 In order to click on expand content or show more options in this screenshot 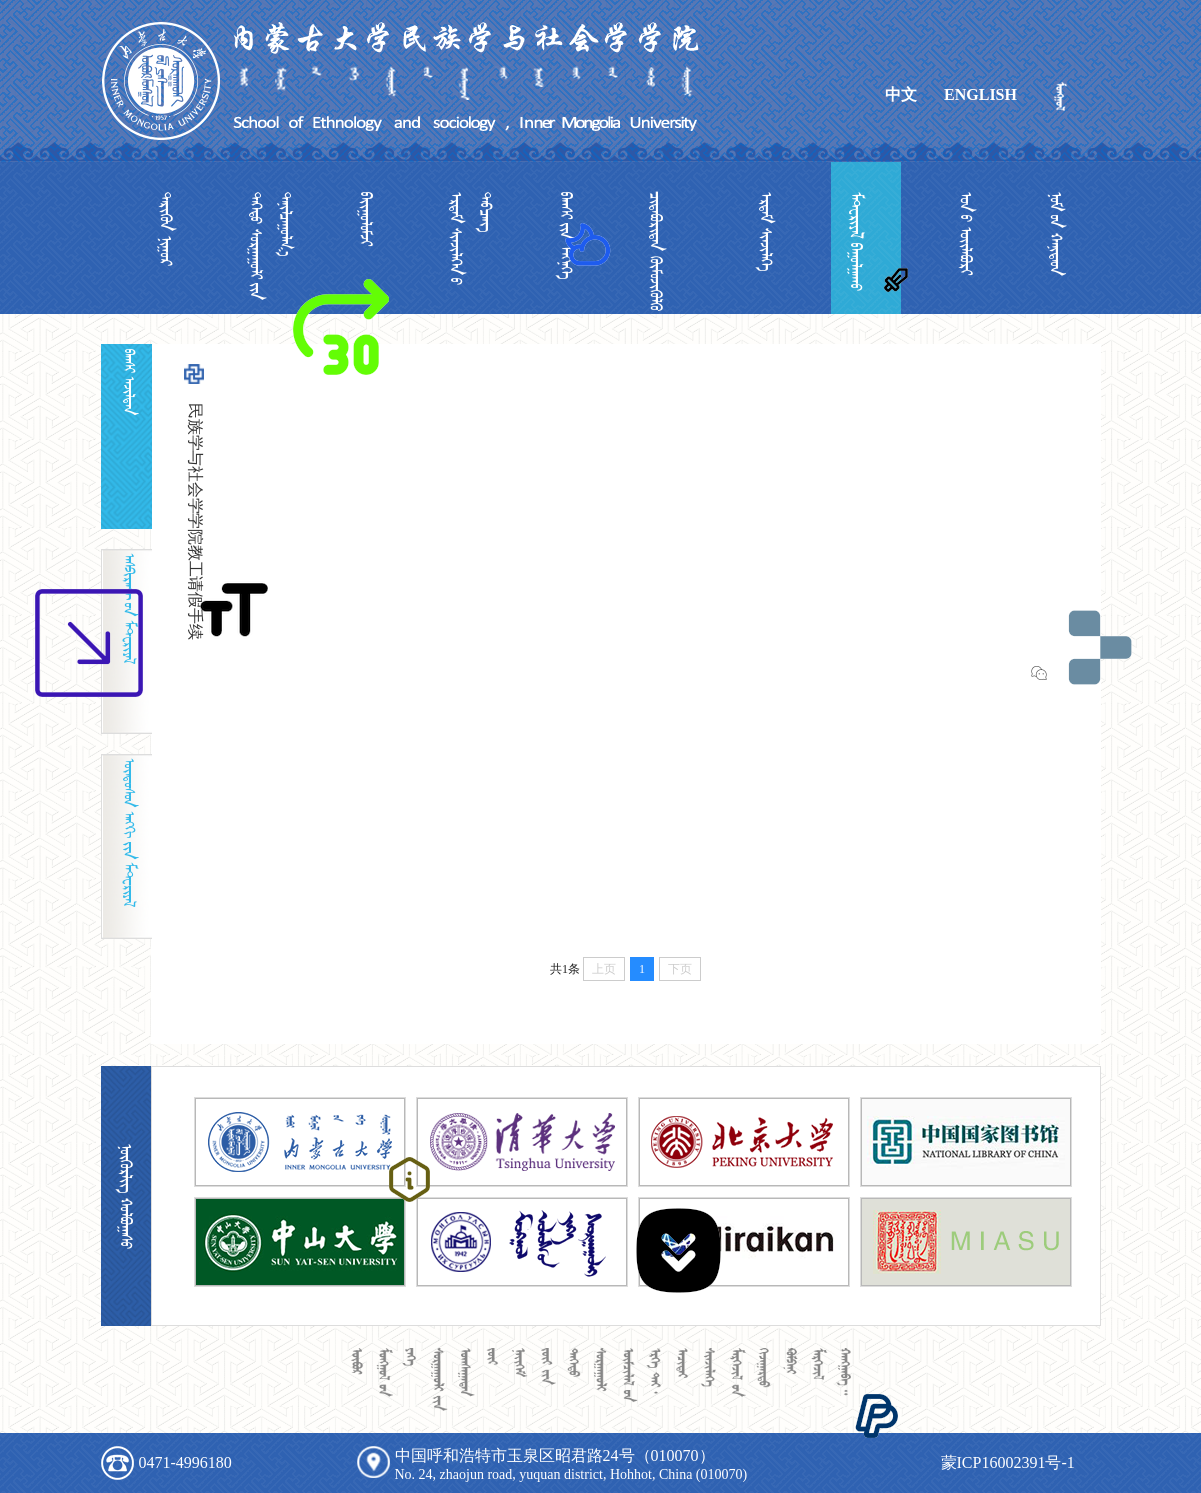, I will do `click(678, 1250)`.